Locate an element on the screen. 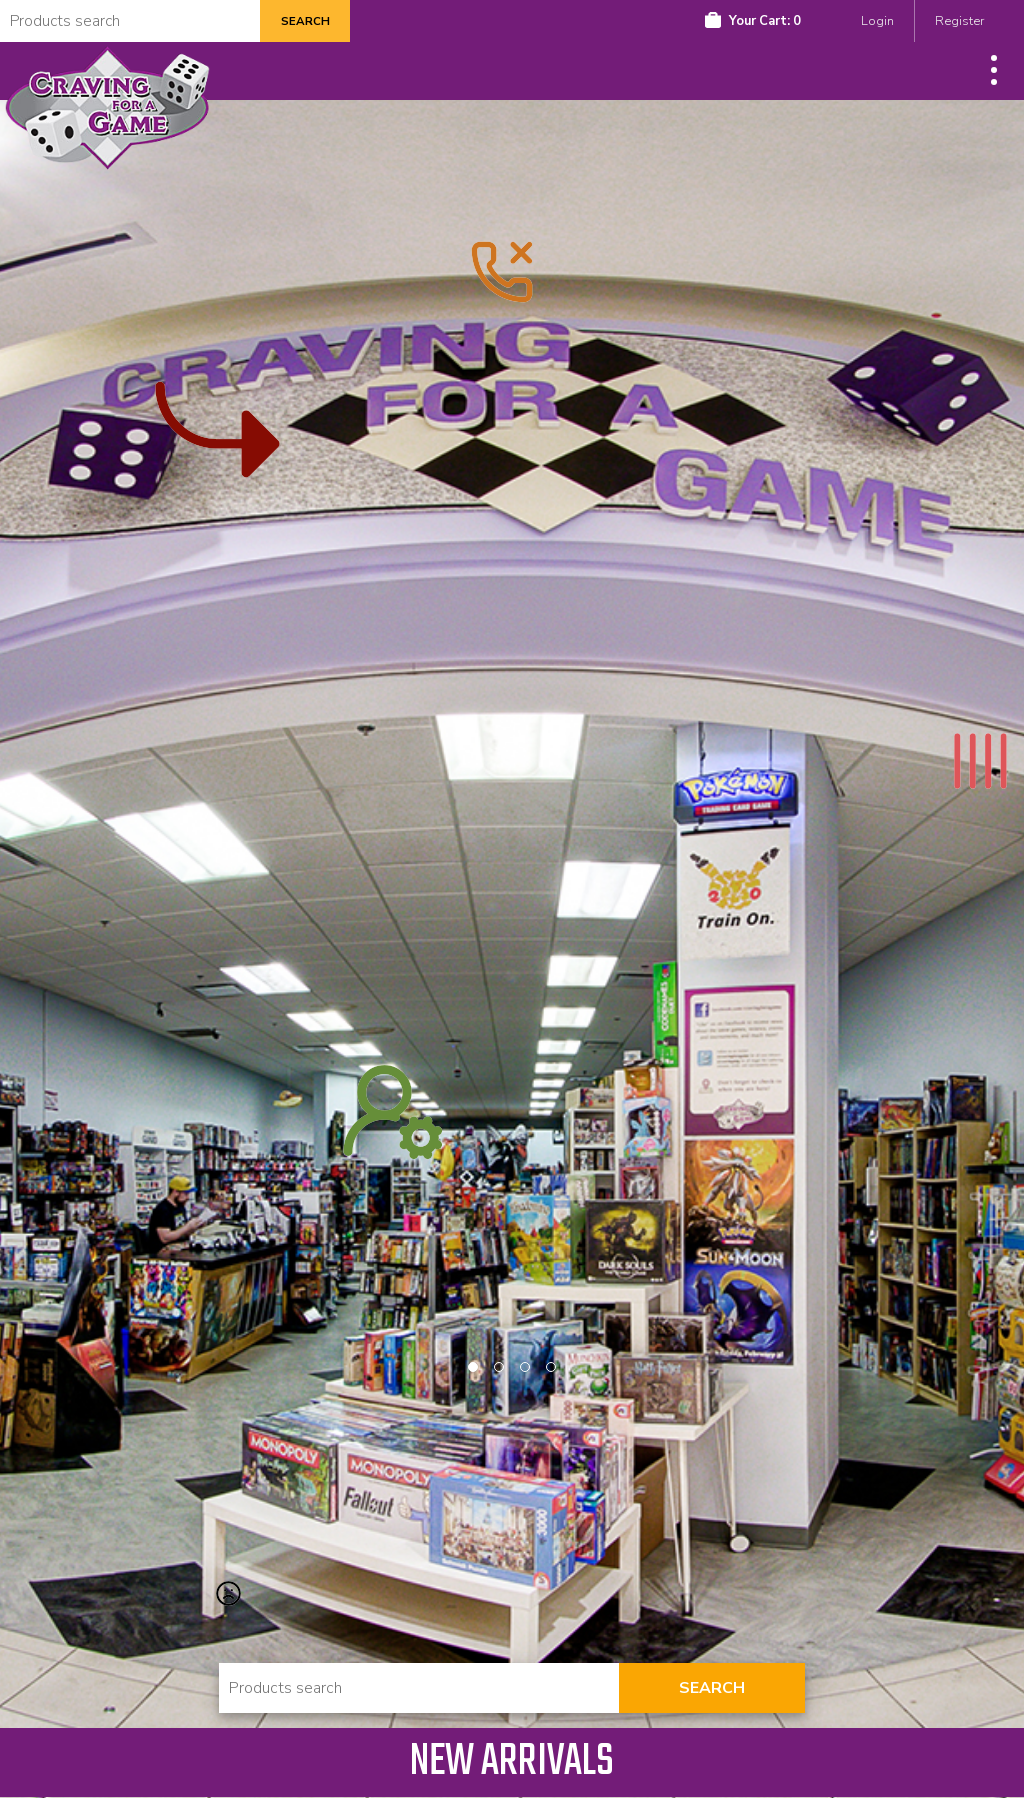 This screenshot has height=1798, width=1024. indicates a count or tally of four is located at coordinates (982, 761).